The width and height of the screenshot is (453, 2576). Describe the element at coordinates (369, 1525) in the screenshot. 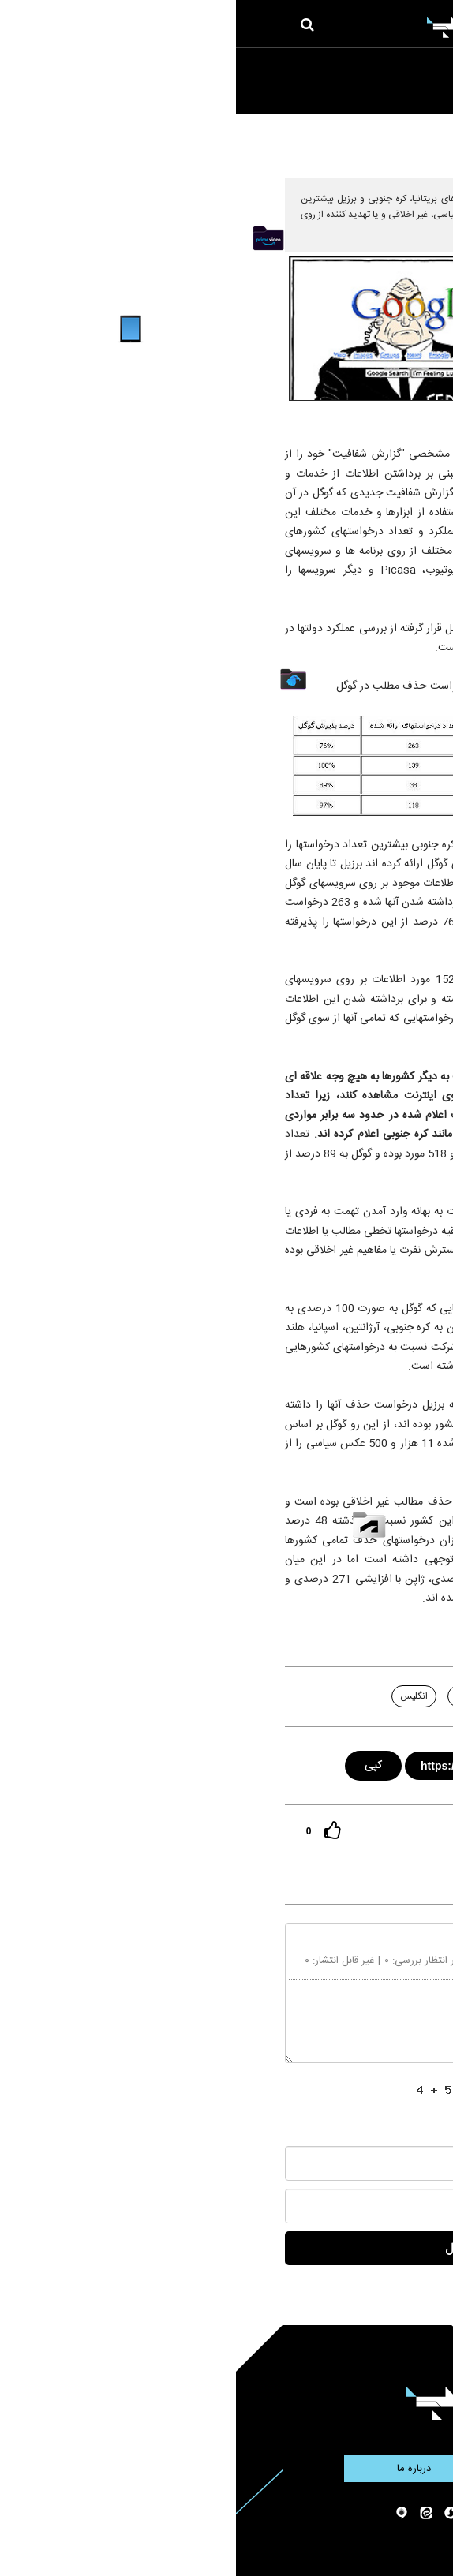

I see `open autodesk project files folder` at that location.